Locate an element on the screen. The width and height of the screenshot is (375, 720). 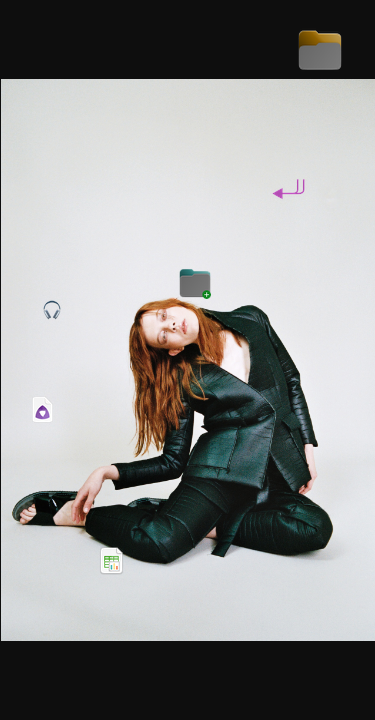
indicates a folder is ready to accept a dragged item is located at coordinates (320, 50).